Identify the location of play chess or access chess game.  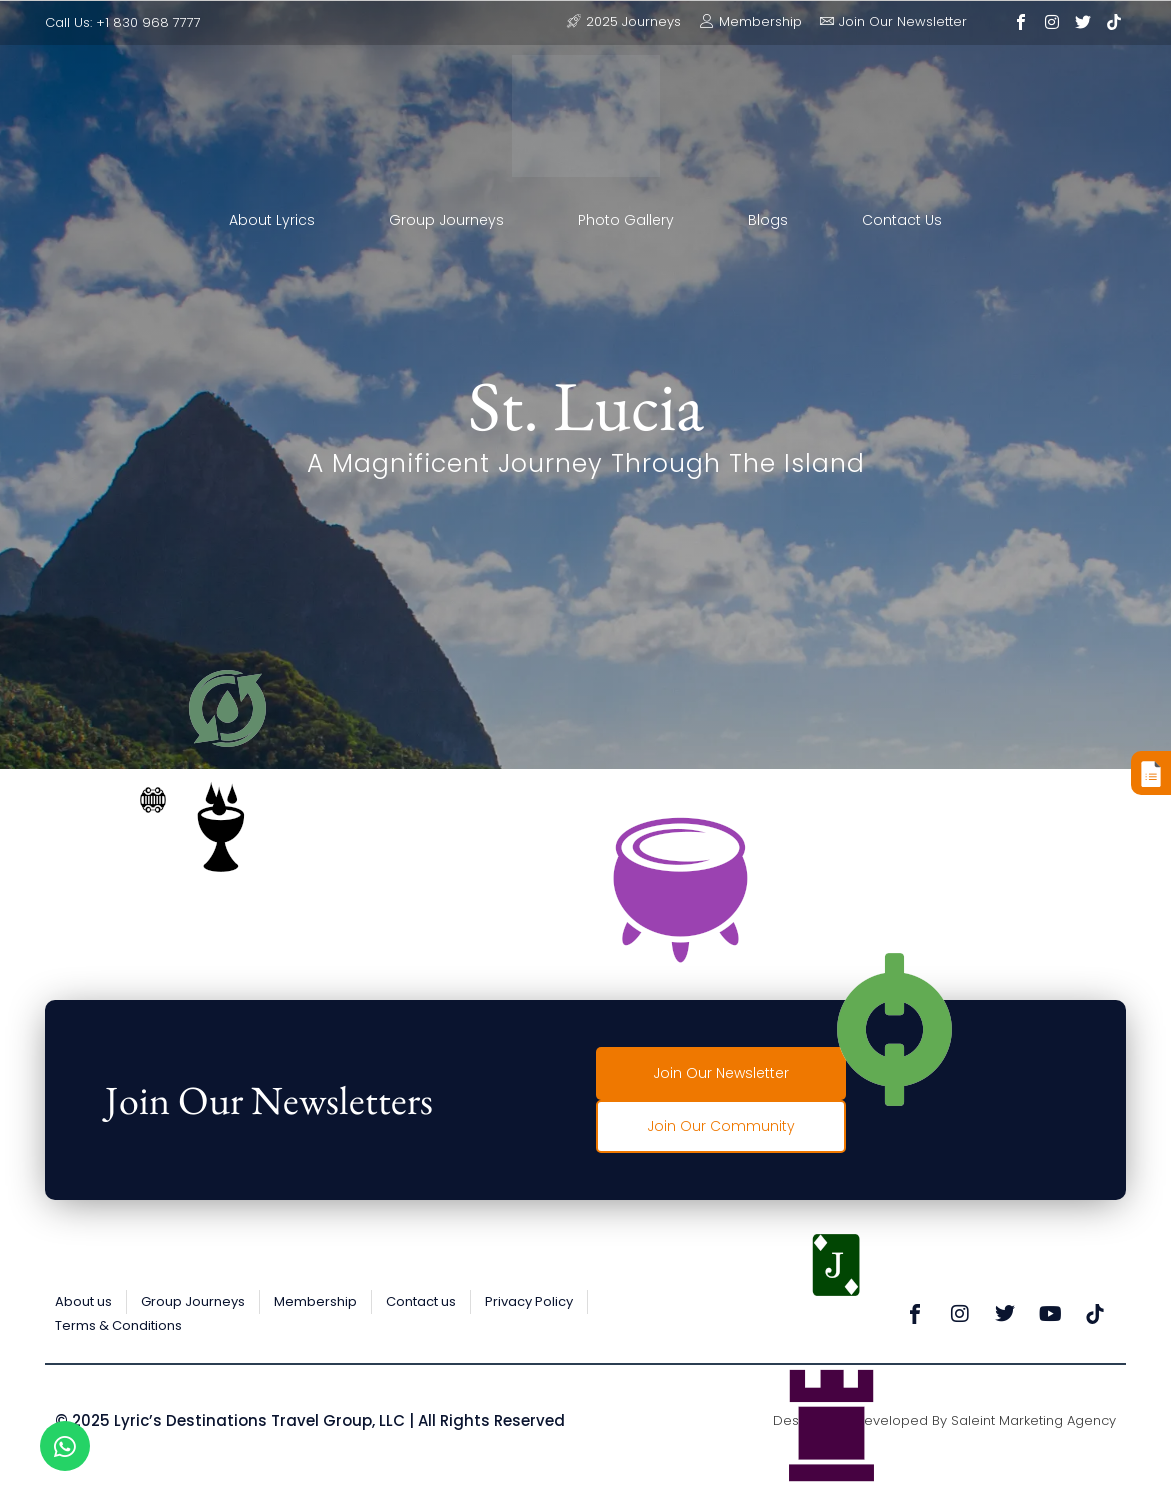
(831, 1416).